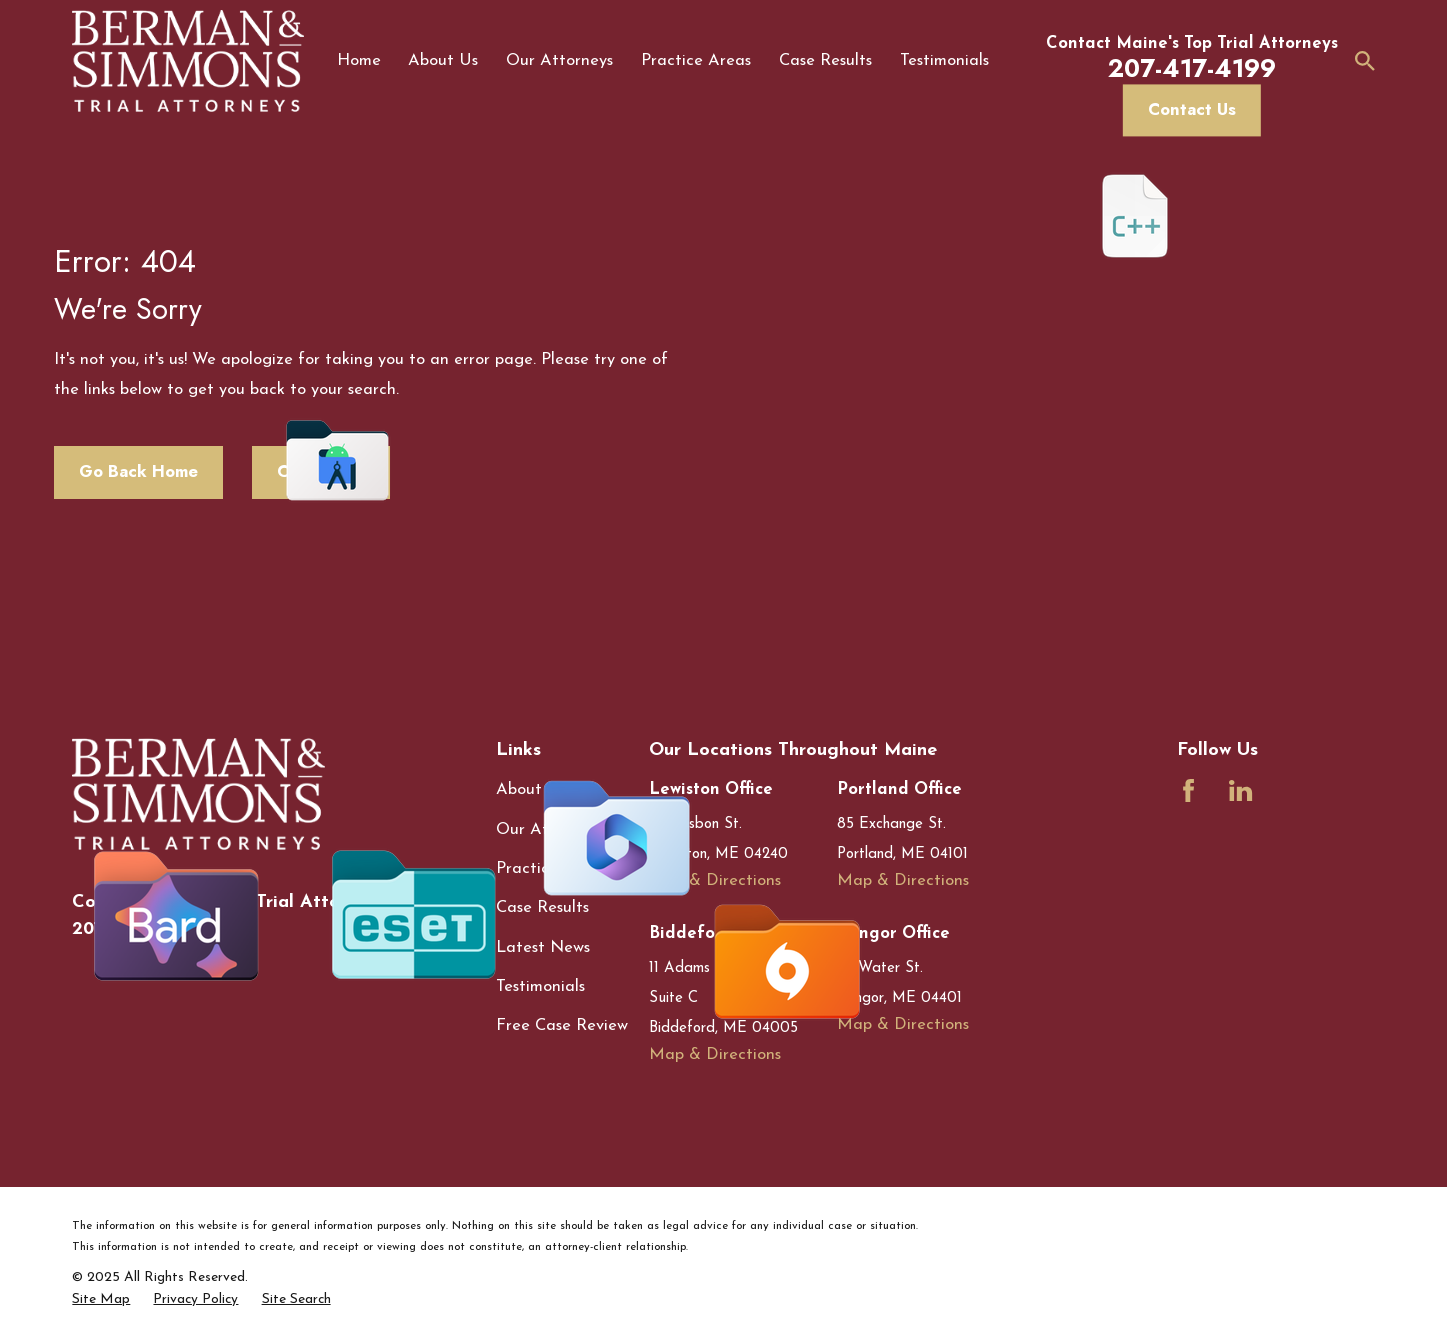 The height and width of the screenshot is (1339, 1447). I want to click on open eset antivirus files folder, so click(413, 919).